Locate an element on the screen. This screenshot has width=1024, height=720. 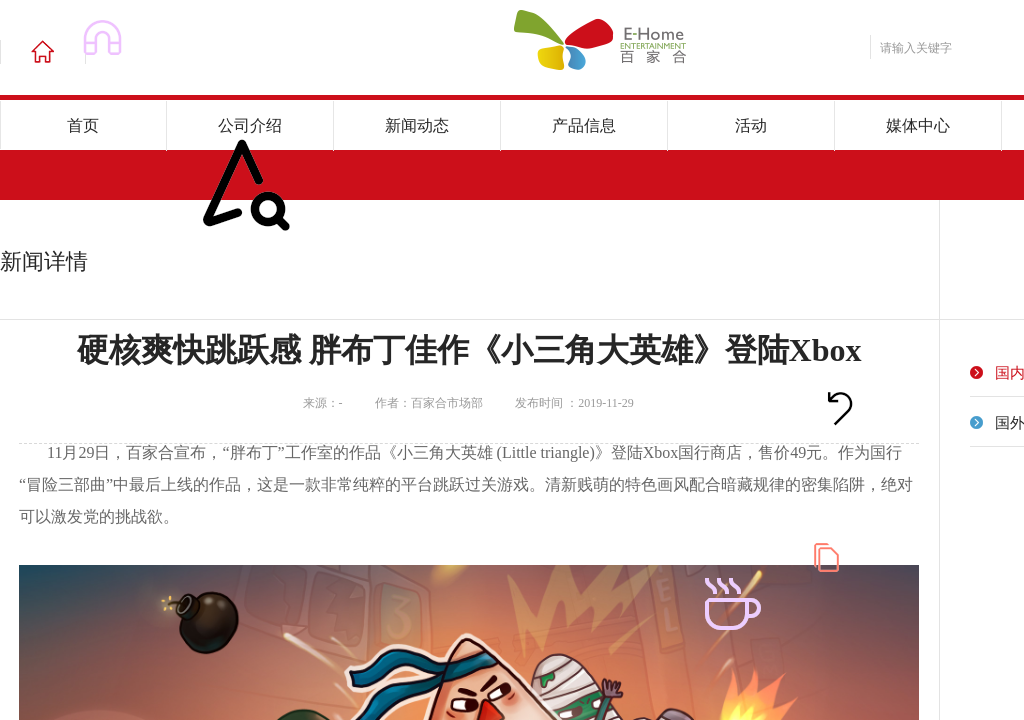
toggle magnetic snapping for alignment is located at coordinates (102, 37).